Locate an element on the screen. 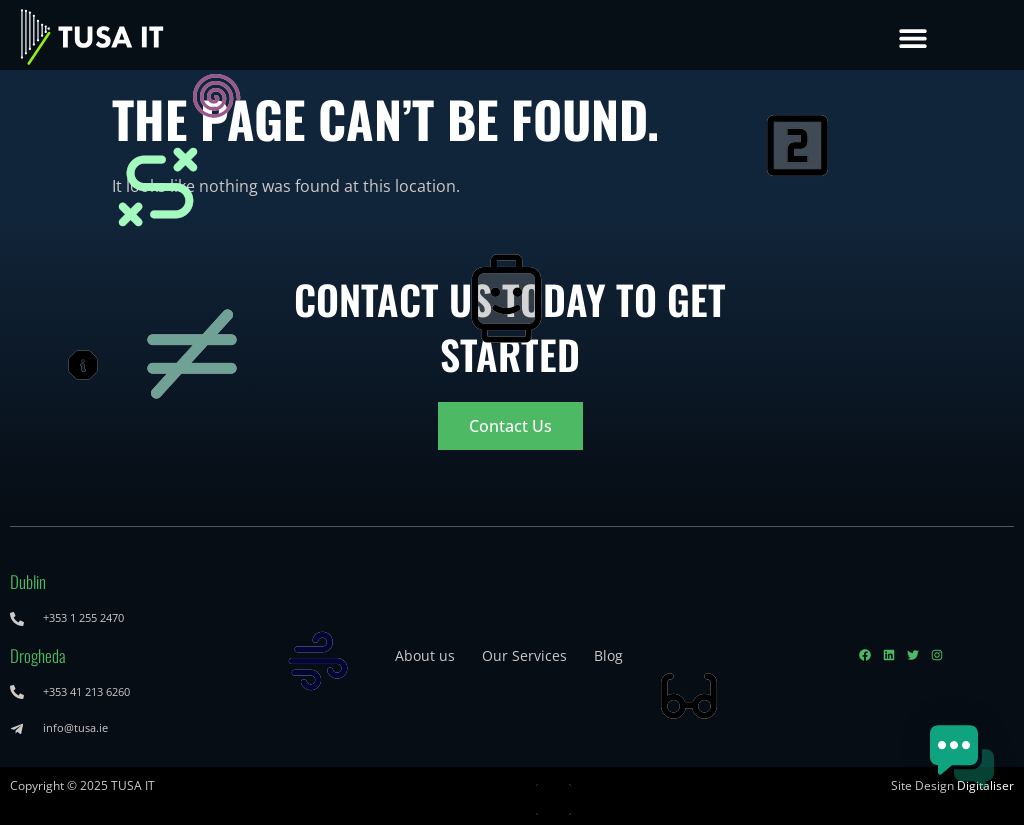  indicates values are not equal or mismatched is located at coordinates (192, 354).